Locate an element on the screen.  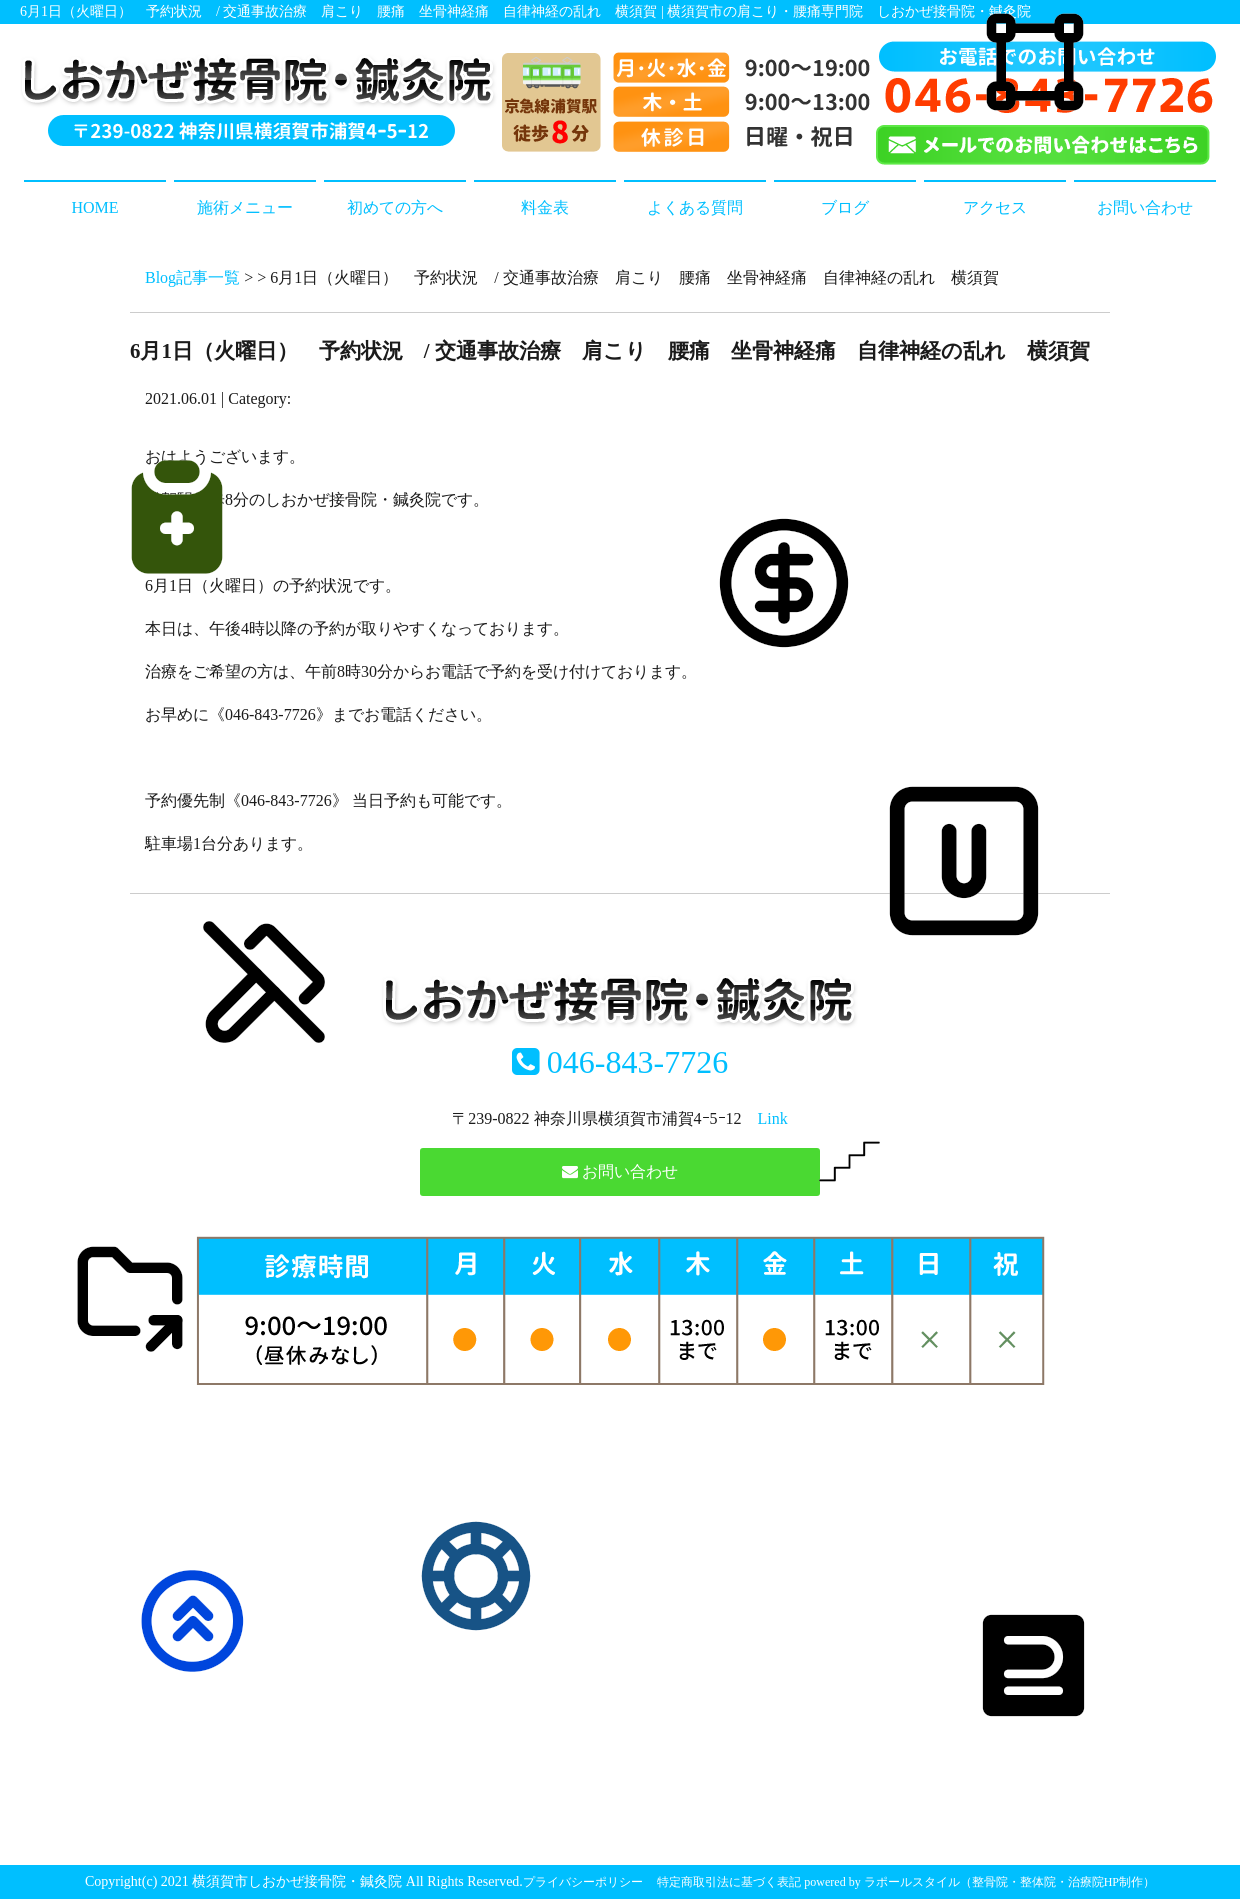
scroll to top of page is located at coordinates (193, 1621).